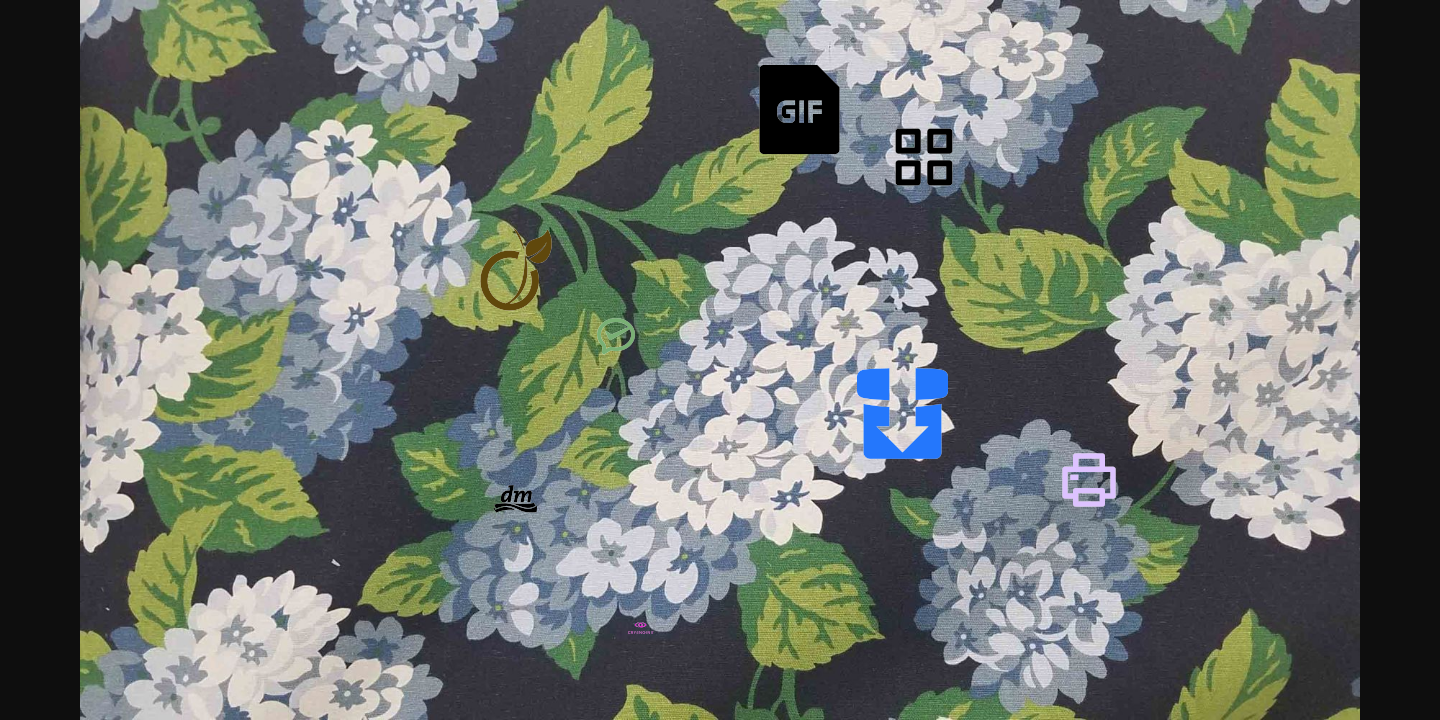  I want to click on link to viadeo professional network profile, so click(516, 269).